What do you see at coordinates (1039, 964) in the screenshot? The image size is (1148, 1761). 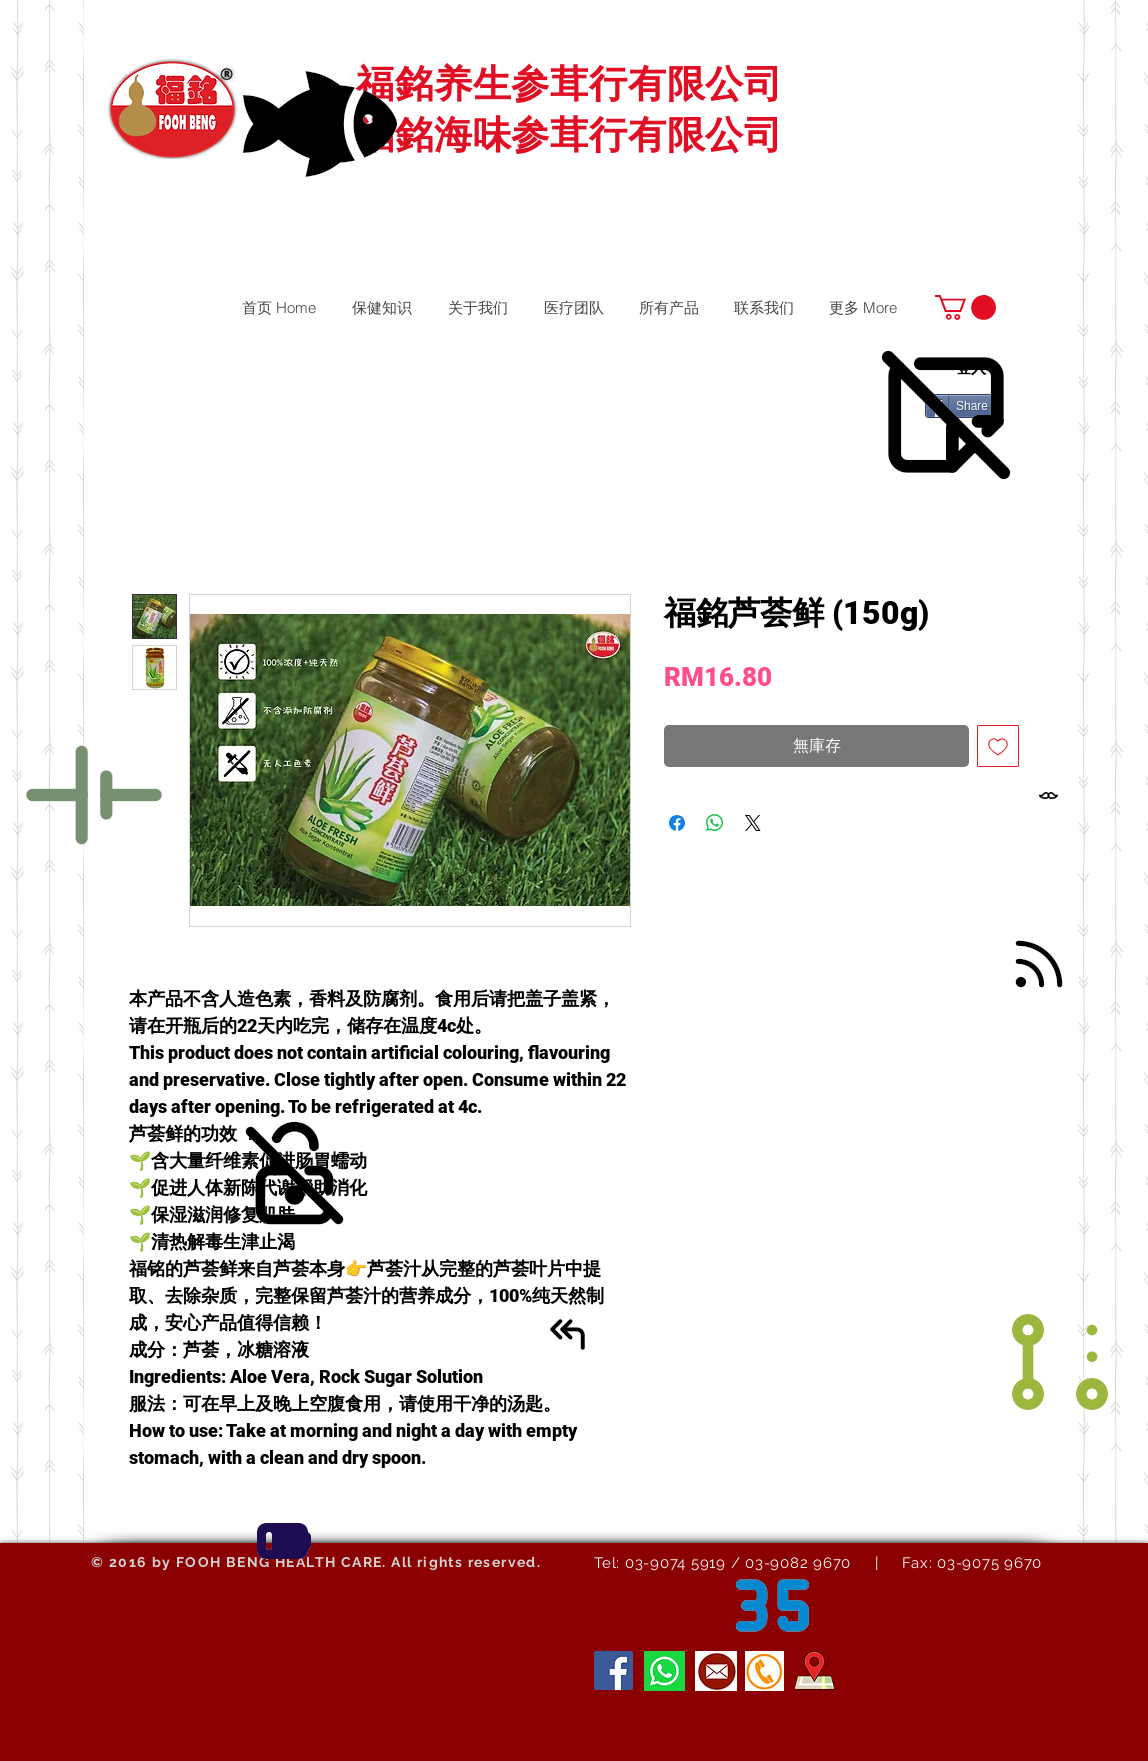 I see `subscribe to RSS feed` at bounding box center [1039, 964].